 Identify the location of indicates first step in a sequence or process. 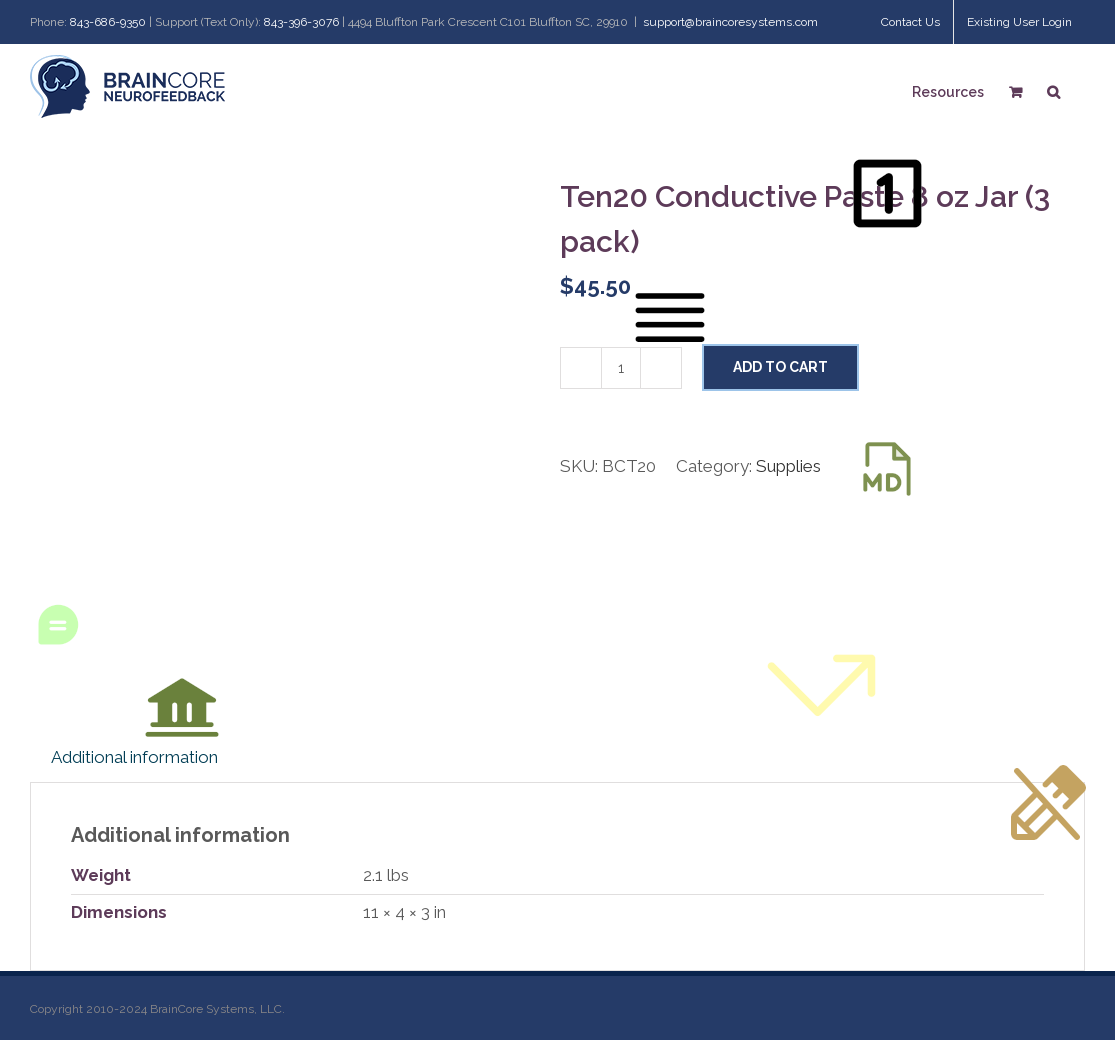
(887, 193).